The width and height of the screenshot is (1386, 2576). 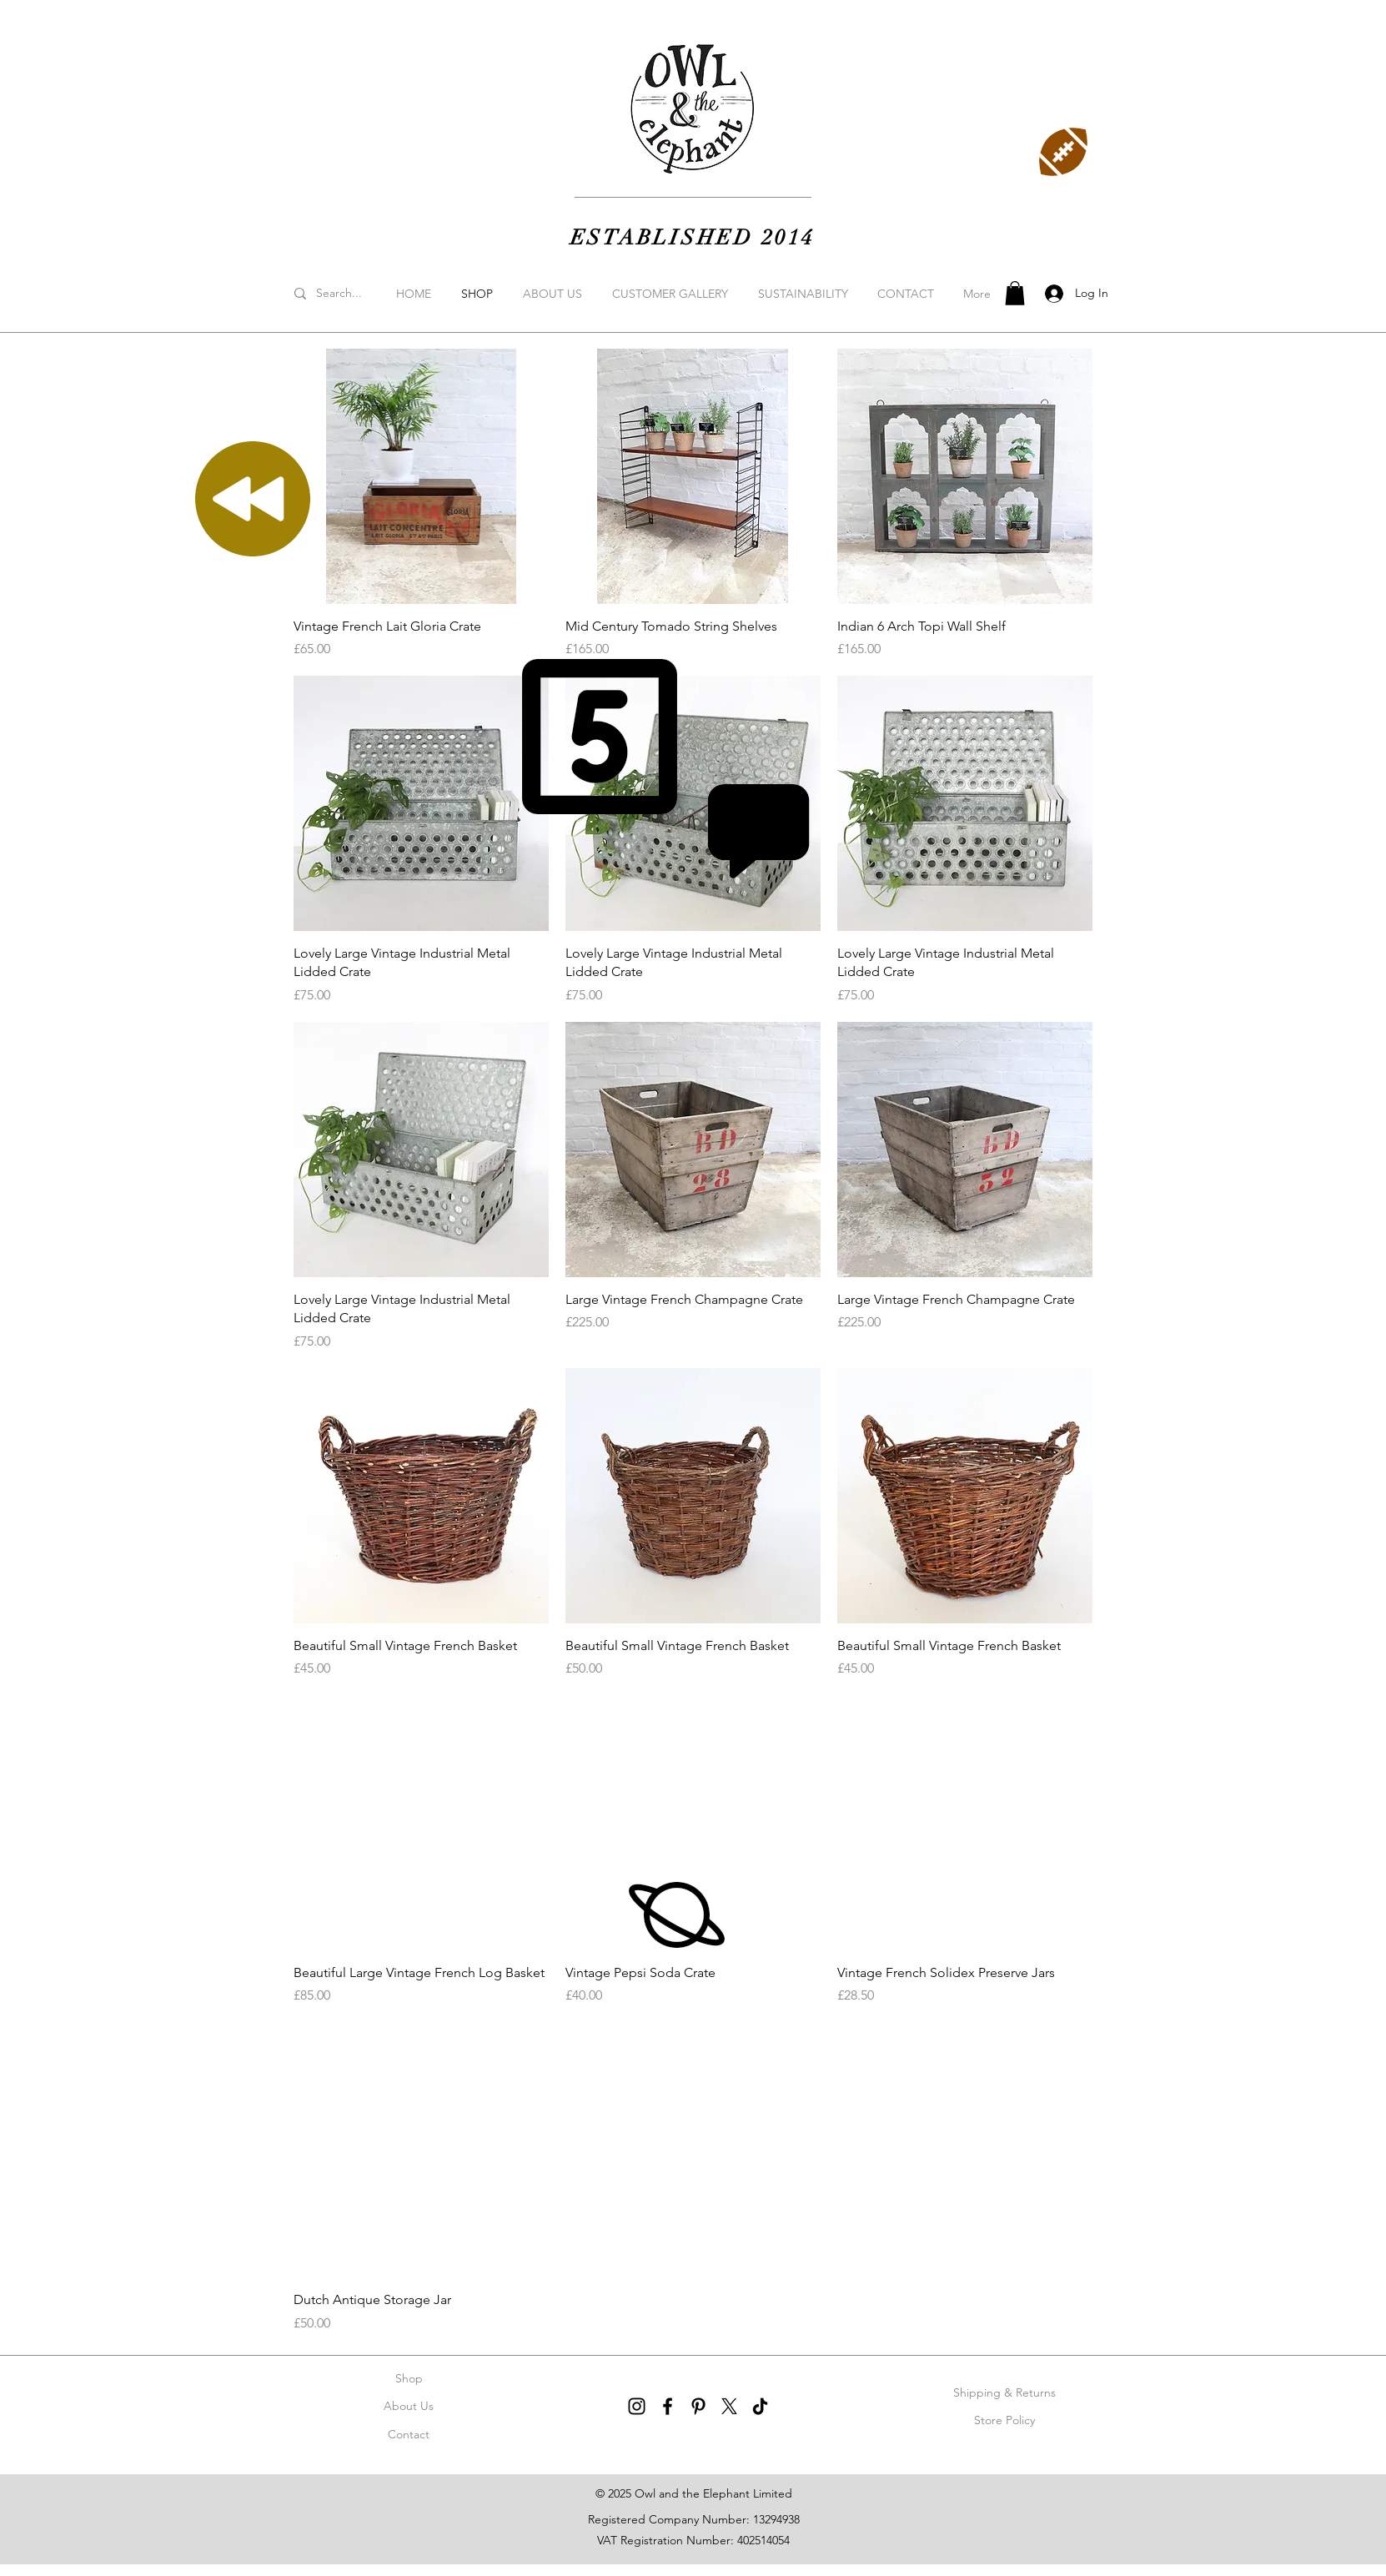 What do you see at coordinates (758, 831) in the screenshot?
I see `open chat or messaging` at bounding box center [758, 831].